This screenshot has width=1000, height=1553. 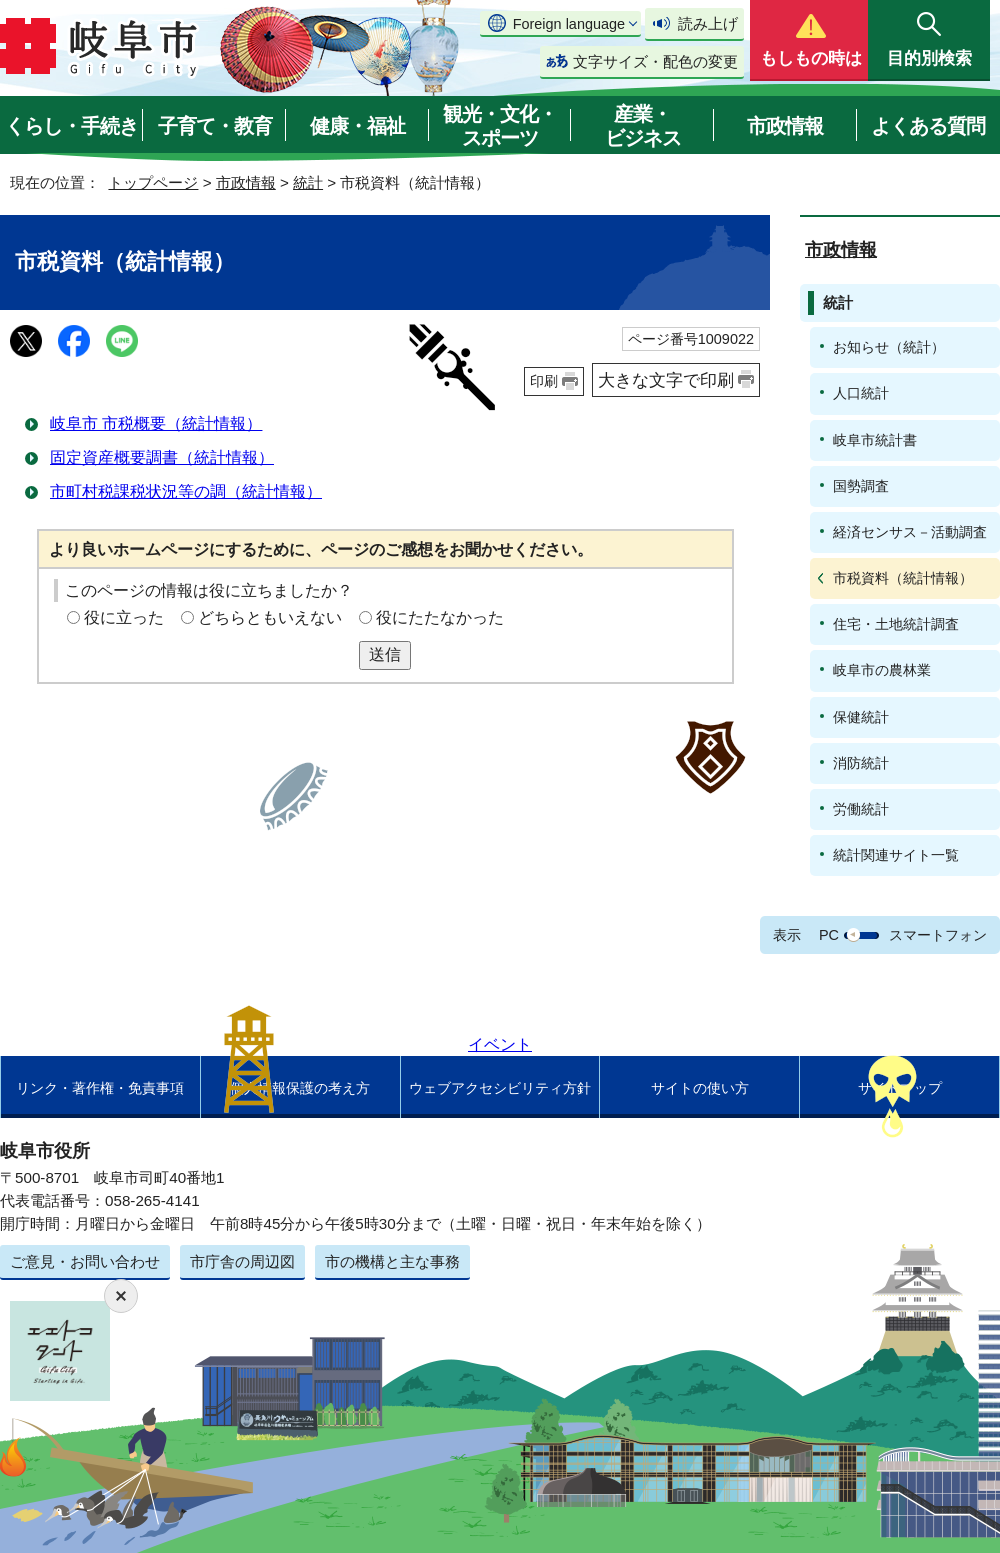 What do you see at coordinates (294, 796) in the screenshot?
I see `bottle cap collectible item in a game inventory` at bounding box center [294, 796].